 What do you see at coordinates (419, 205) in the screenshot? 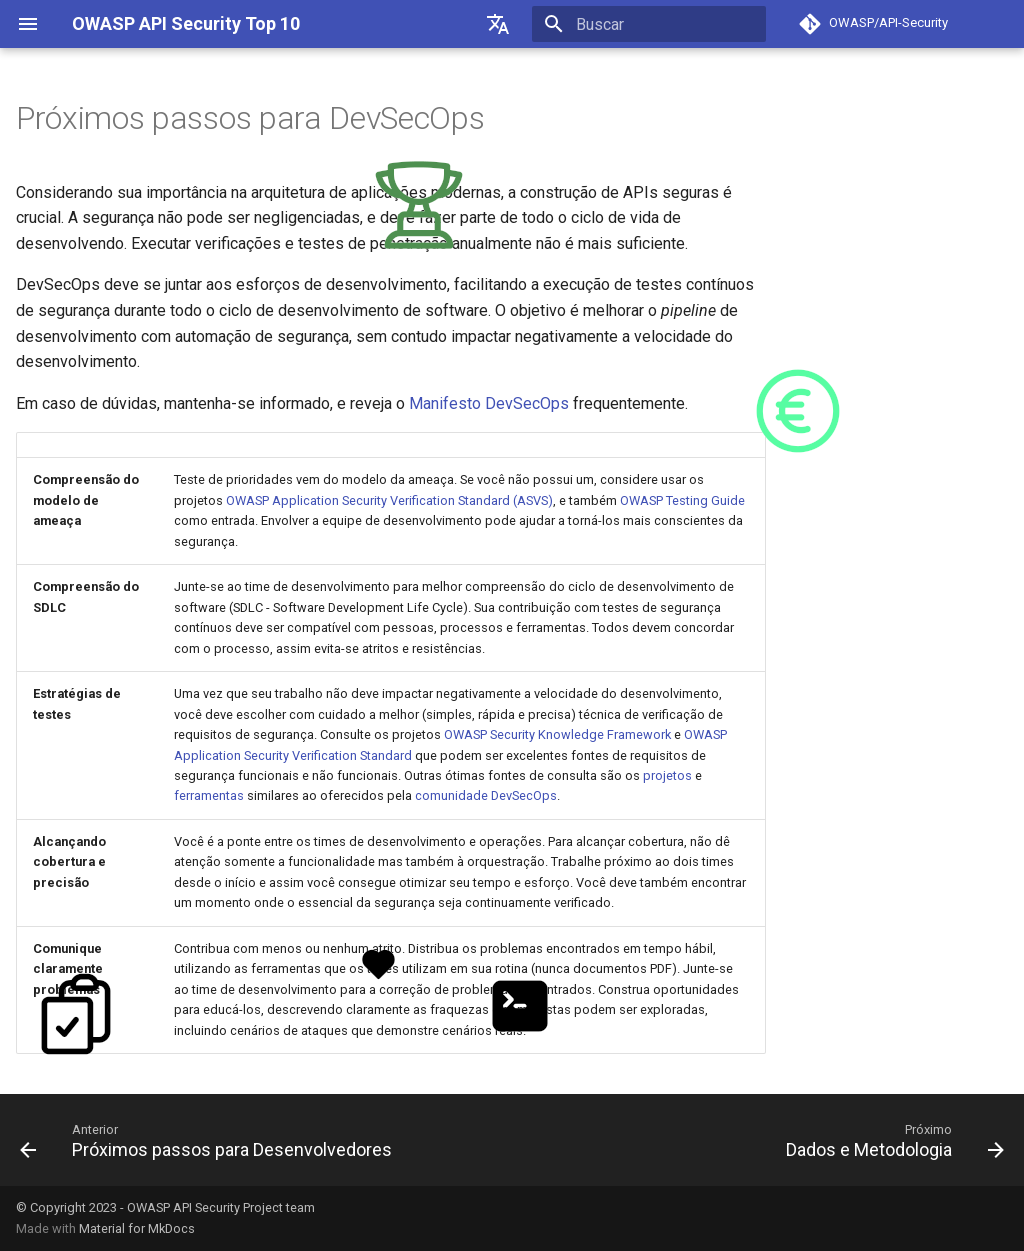
I see `view achievements or awards` at bounding box center [419, 205].